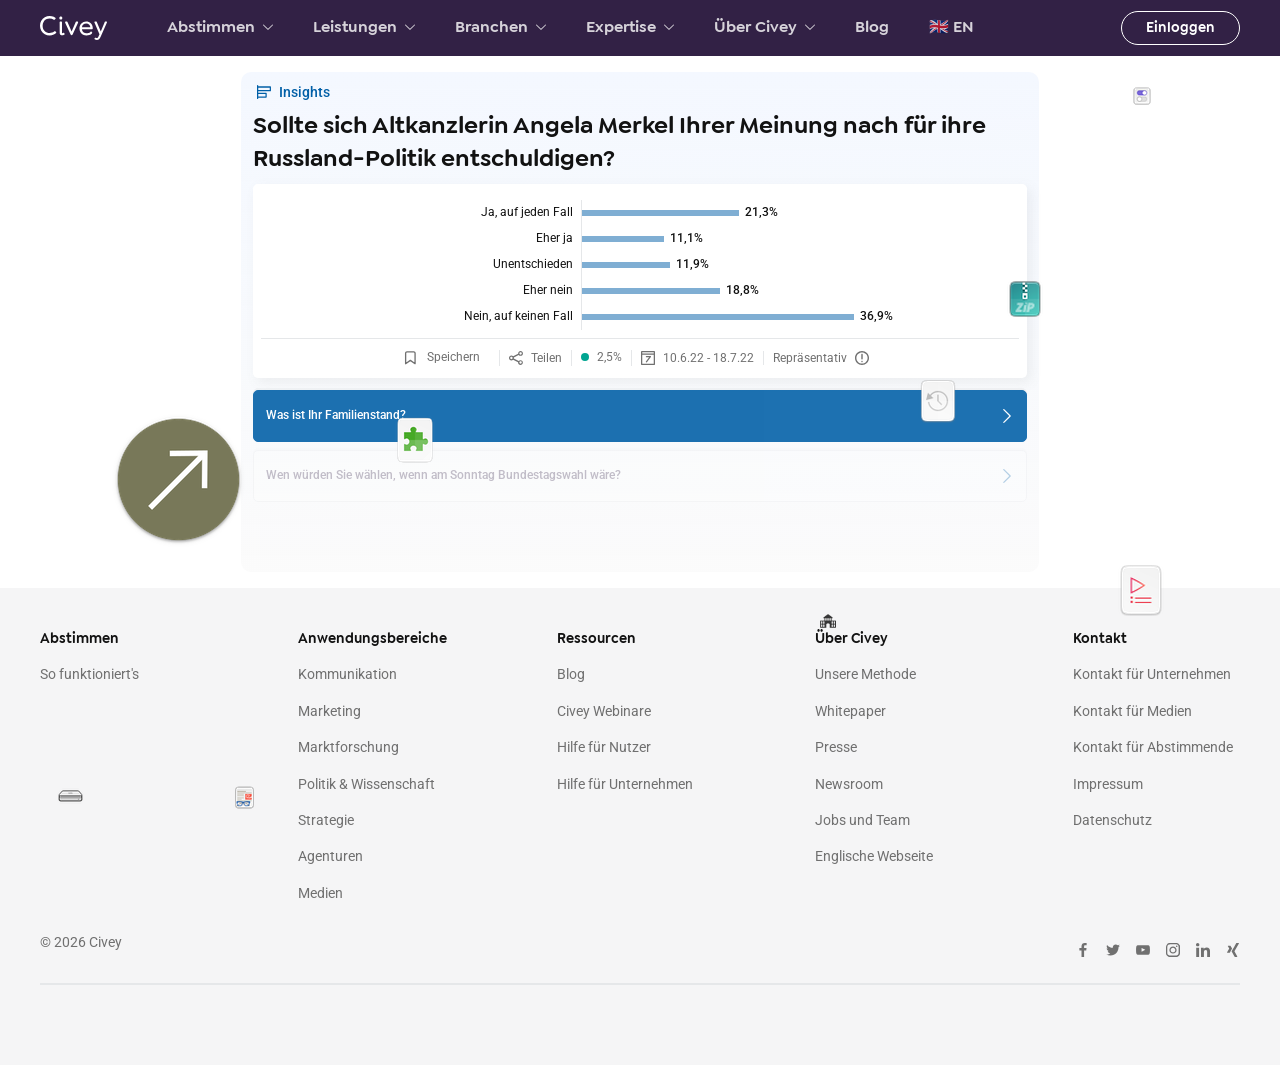 Image resolution: width=1280 pixels, height=1065 pixels. Describe the element at coordinates (938, 401) in the screenshot. I see `a file backup or version history document` at that location.